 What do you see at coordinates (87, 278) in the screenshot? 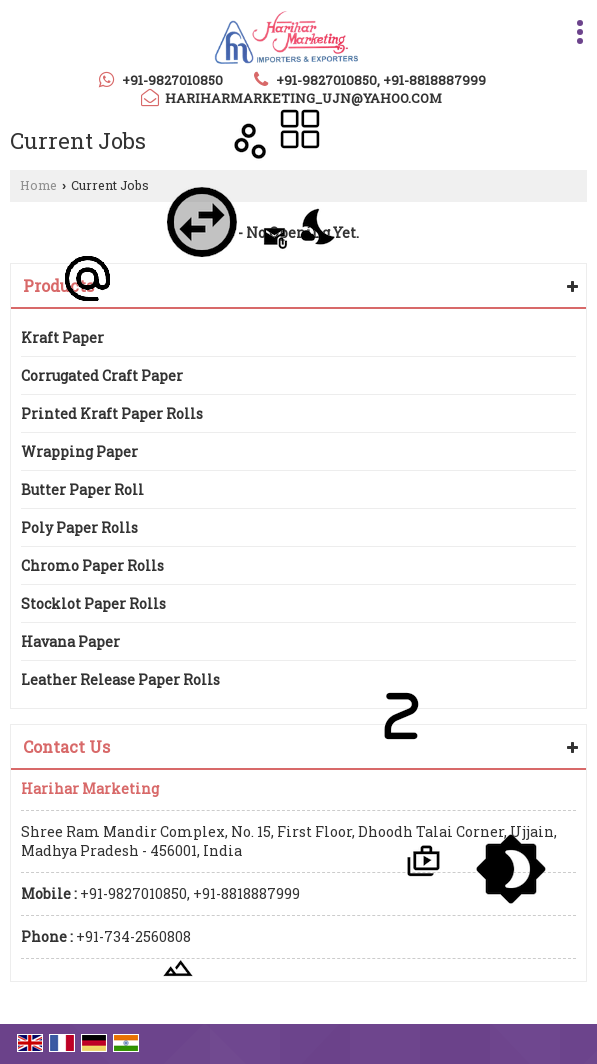
I see `enter or view email address` at bounding box center [87, 278].